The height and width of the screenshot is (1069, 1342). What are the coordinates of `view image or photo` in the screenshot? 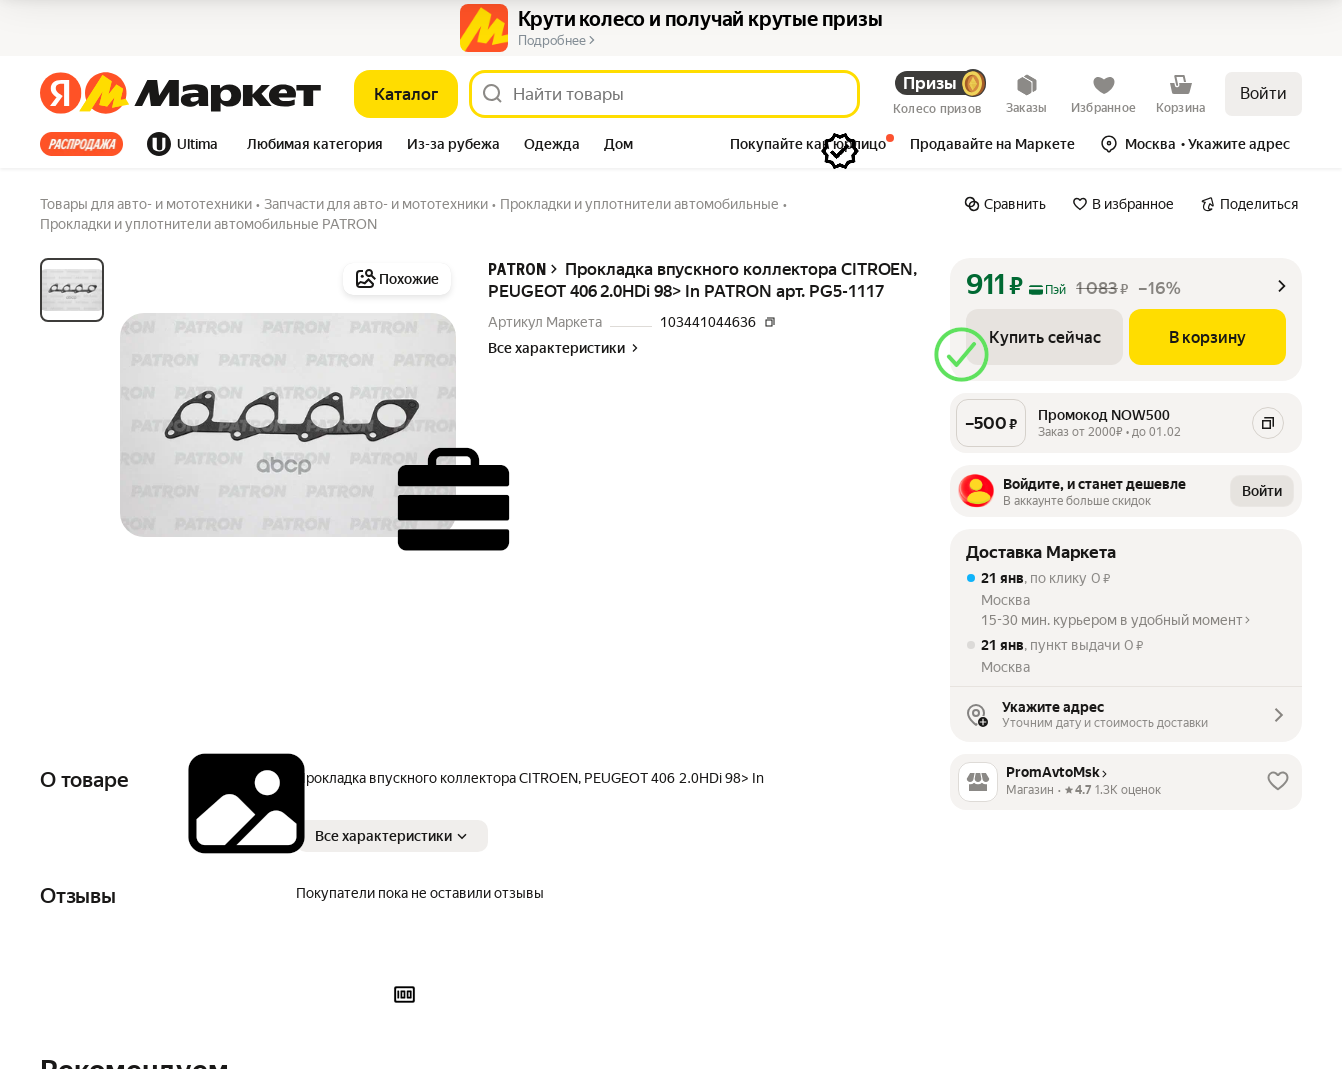 It's located at (246, 803).